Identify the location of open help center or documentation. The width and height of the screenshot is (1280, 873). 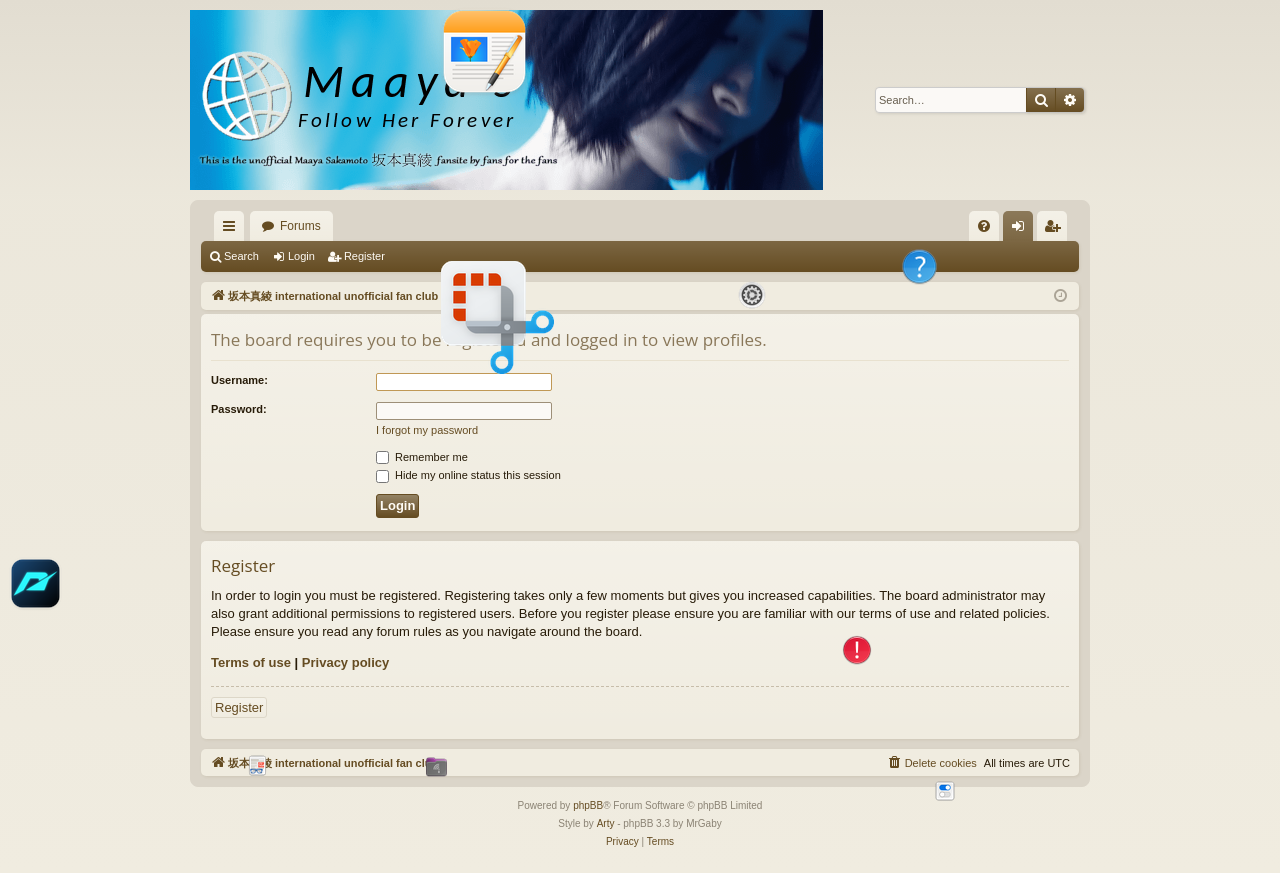
(919, 266).